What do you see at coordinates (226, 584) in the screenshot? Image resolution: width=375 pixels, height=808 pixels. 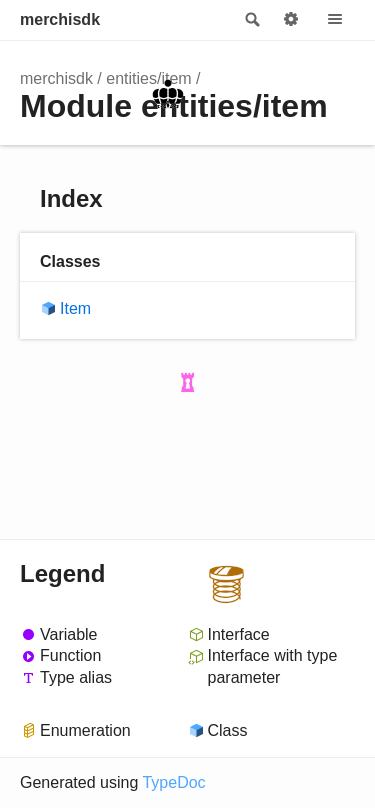 I see `spring or bounce mechanic in a game` at bounding box center [226, 584].